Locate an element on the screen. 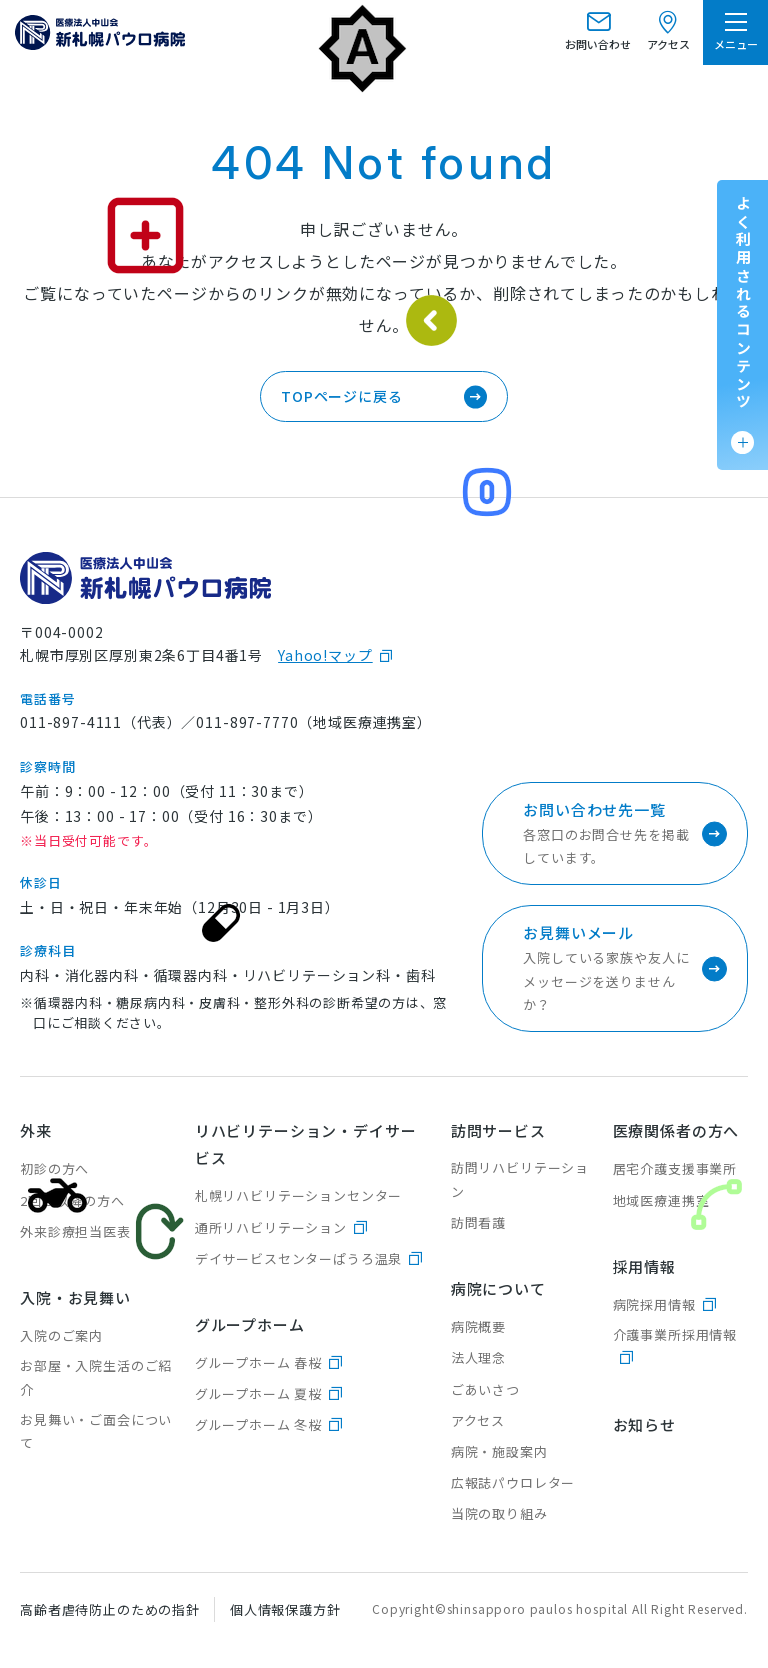  access medication reminders or health settings is located at coordinates (221, 923).